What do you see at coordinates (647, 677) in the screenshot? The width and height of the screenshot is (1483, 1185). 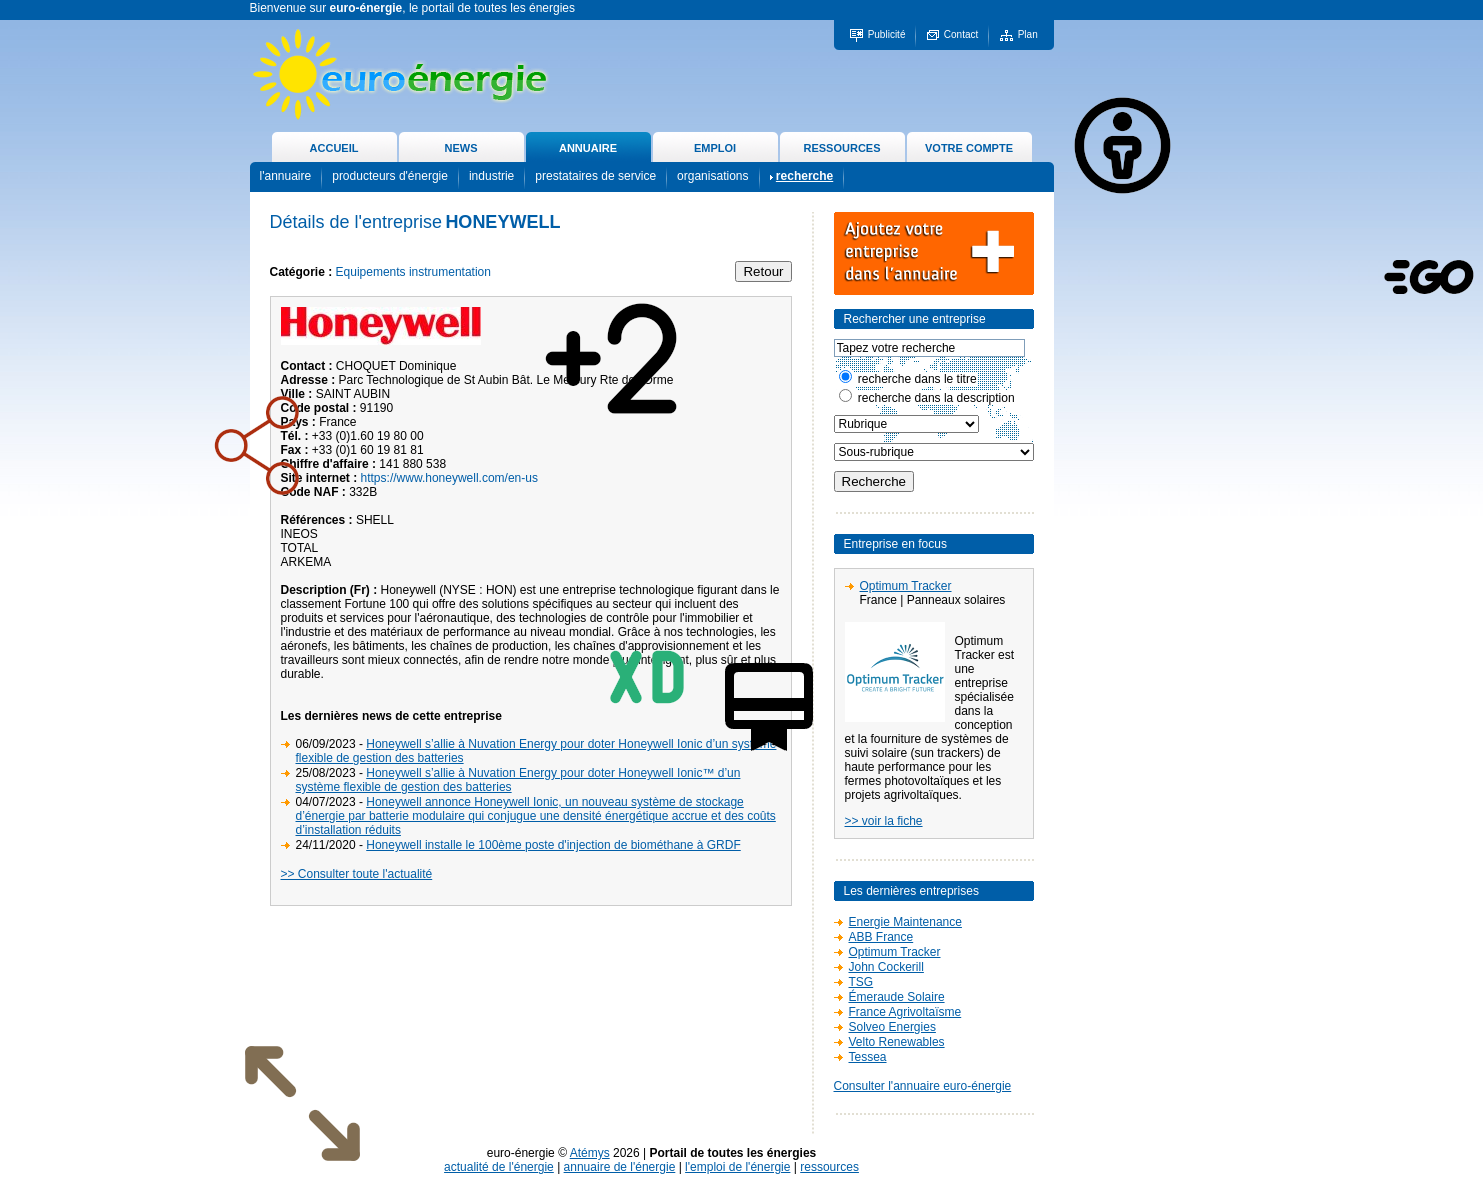 I see `open Adobe XD design file` at bounding box center [647, 677].